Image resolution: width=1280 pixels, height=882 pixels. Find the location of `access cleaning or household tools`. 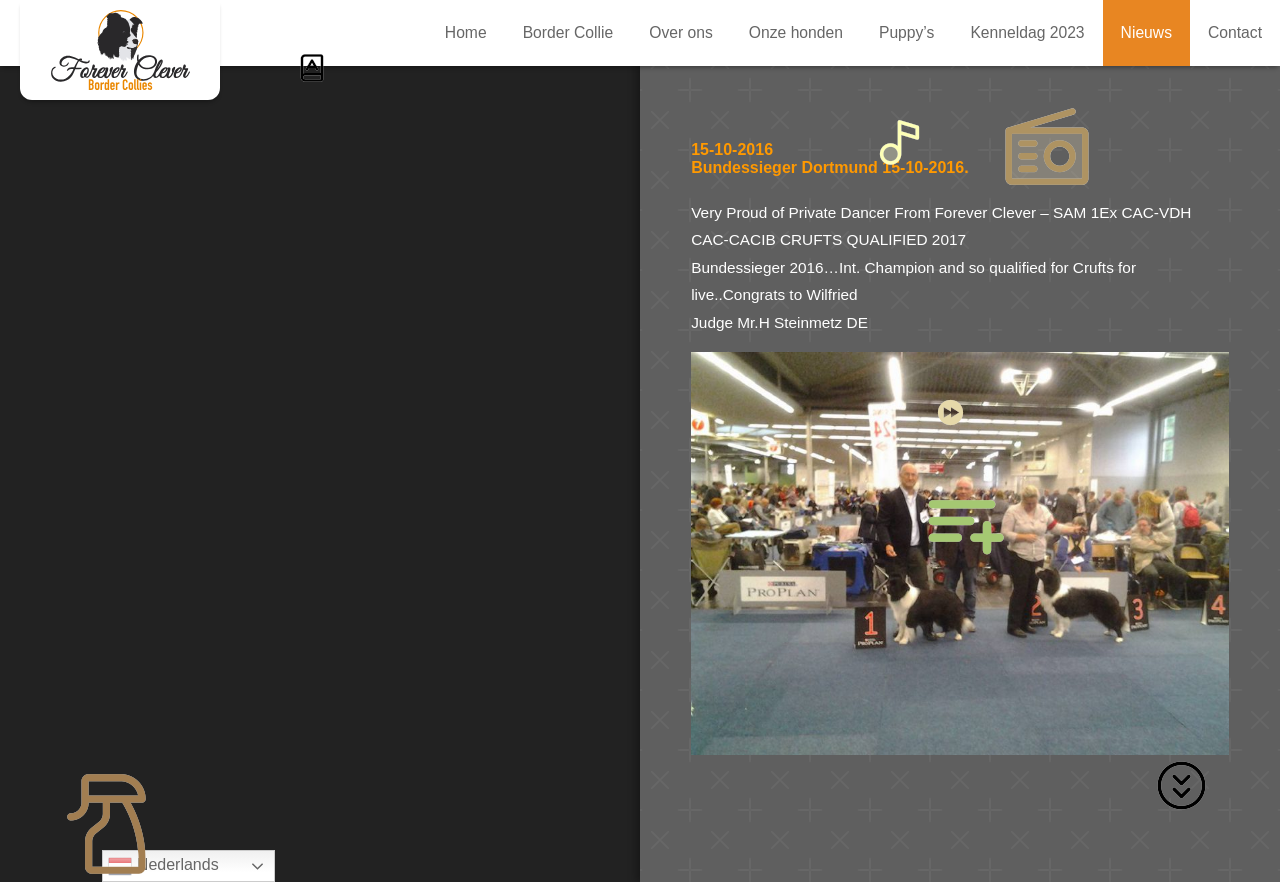

access cleaning or household tools is located at coordinates (110, 824).